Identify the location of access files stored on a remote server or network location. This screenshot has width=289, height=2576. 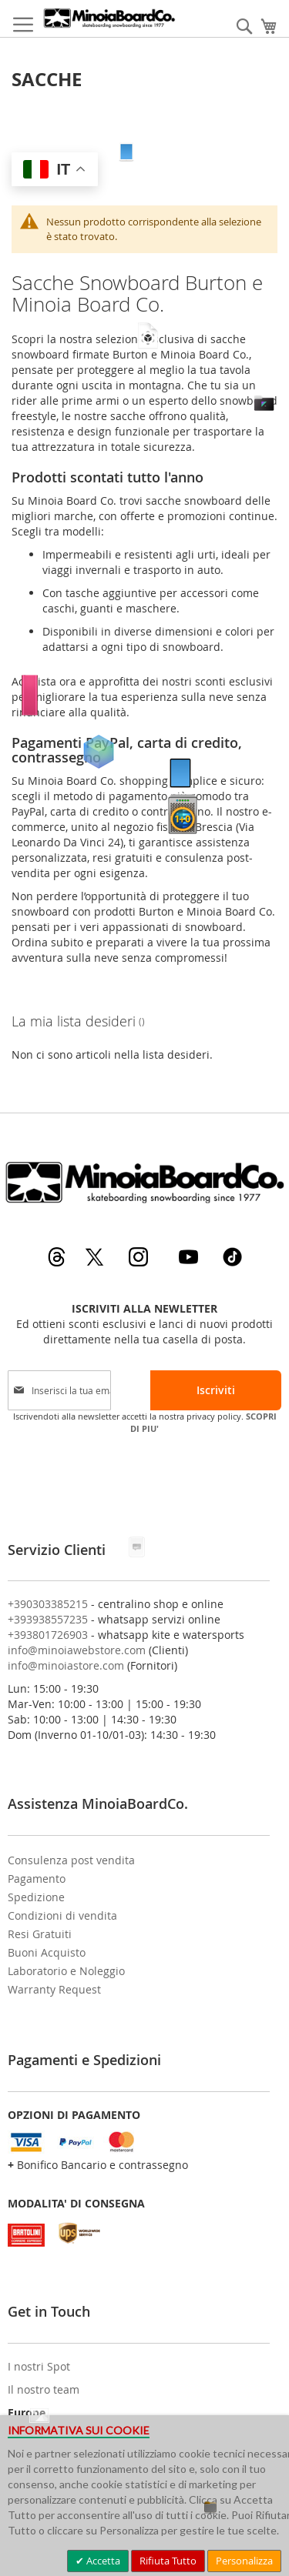
(210, 2508).